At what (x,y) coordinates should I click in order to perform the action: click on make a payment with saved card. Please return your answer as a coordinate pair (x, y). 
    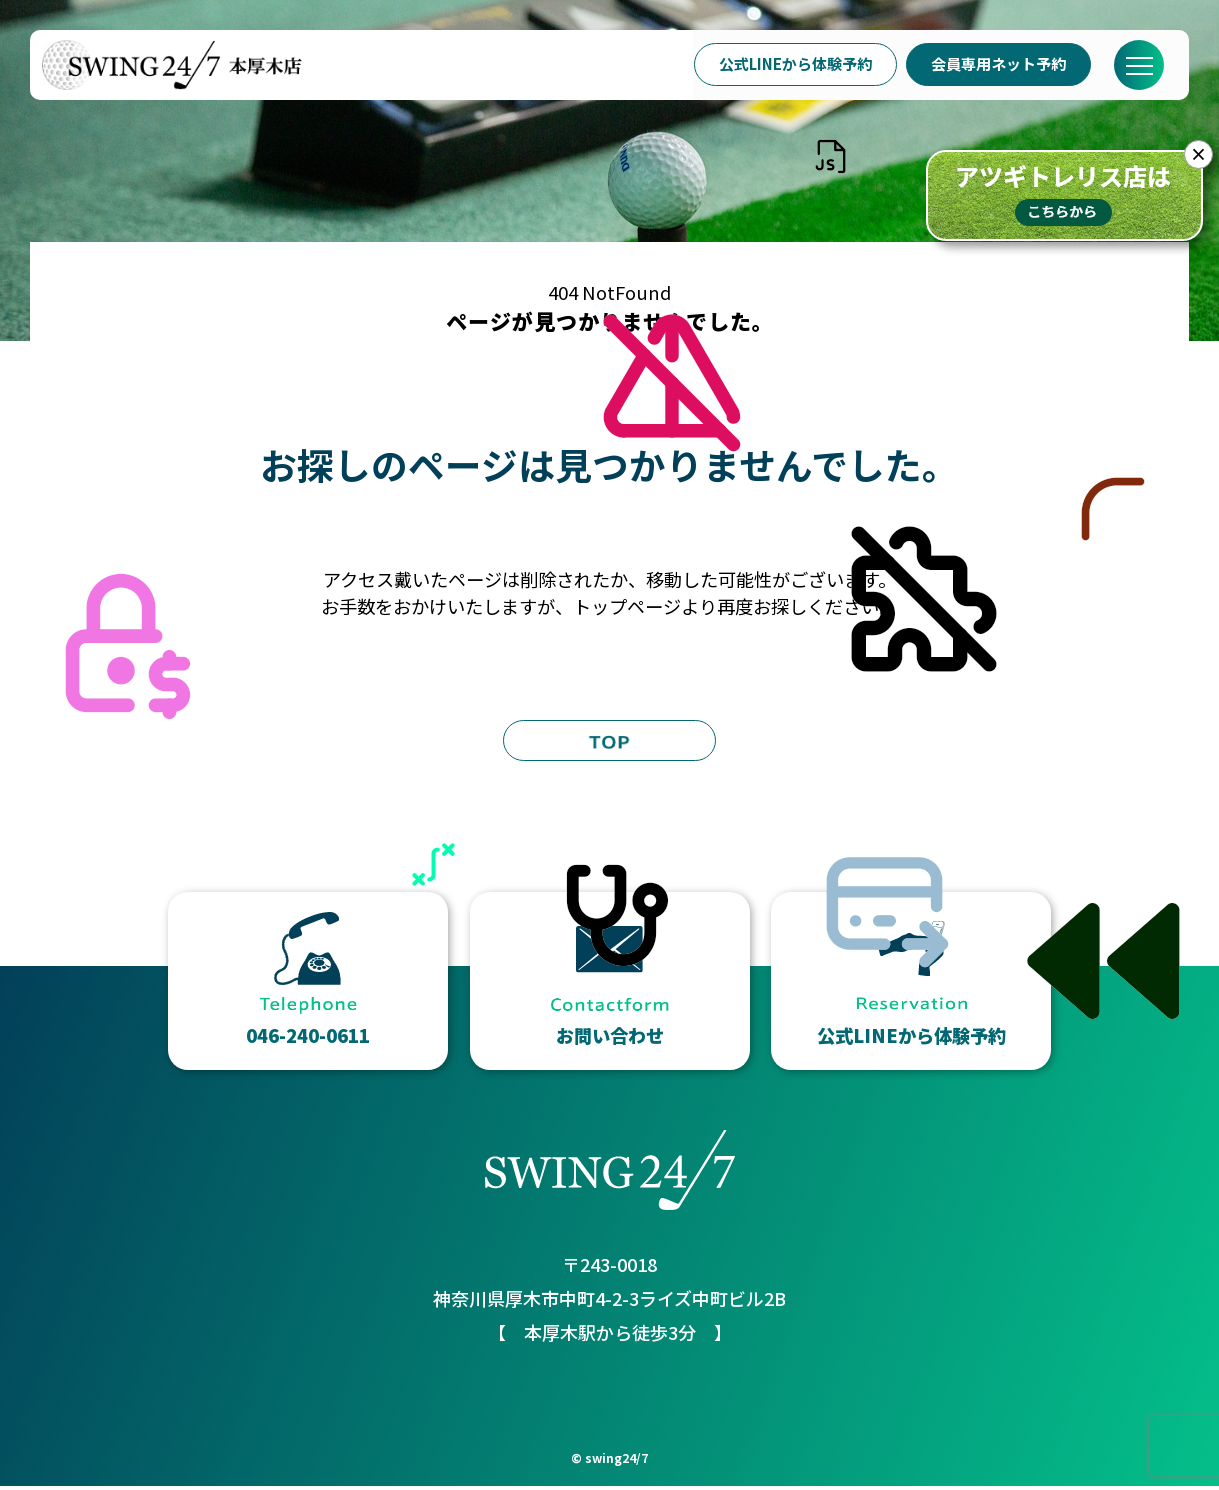
    Looking at the image, I should click on (884, 903).